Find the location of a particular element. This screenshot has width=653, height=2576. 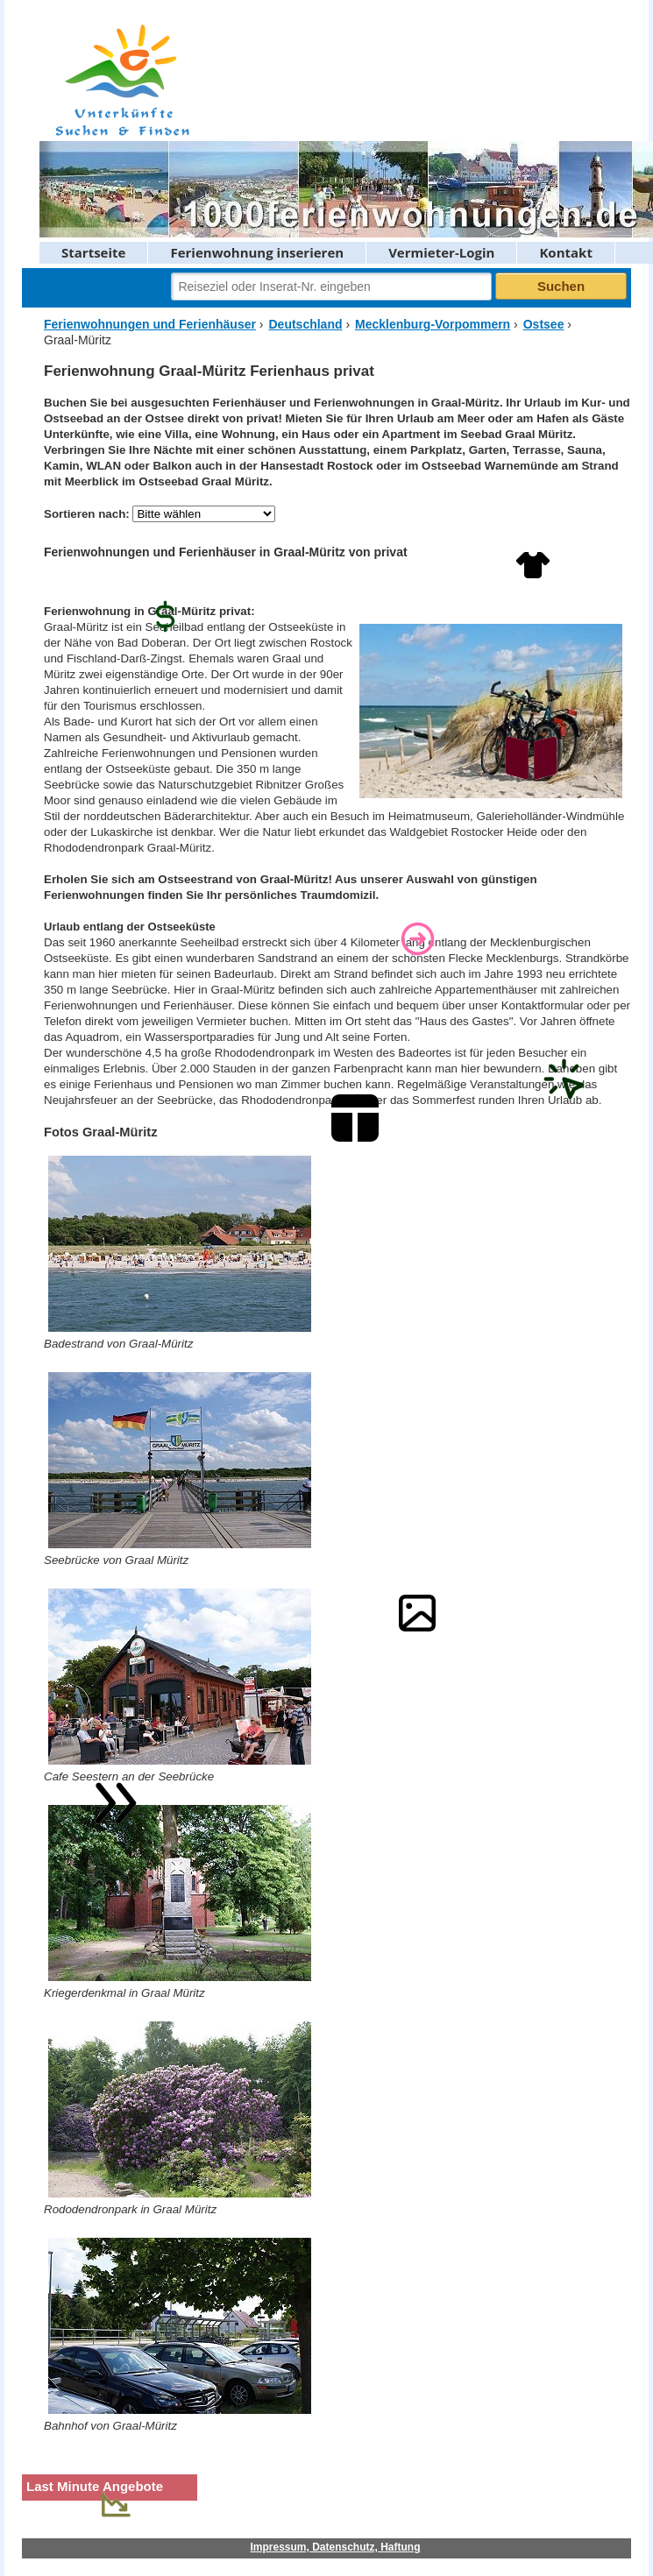

tap or click to interact is located at coordinates (564, 1079).